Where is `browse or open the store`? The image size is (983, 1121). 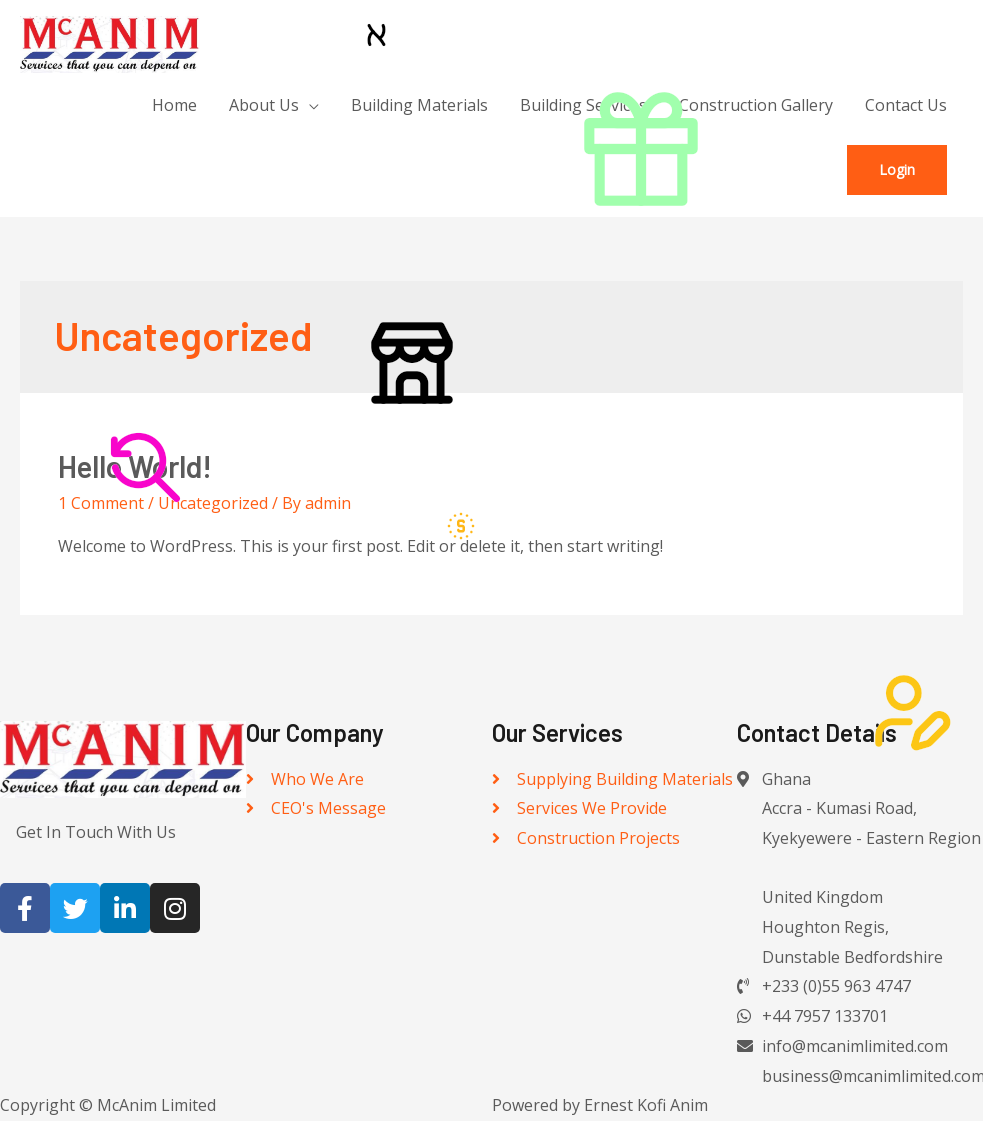 browse or open the store is located at coordinates (412, 363).